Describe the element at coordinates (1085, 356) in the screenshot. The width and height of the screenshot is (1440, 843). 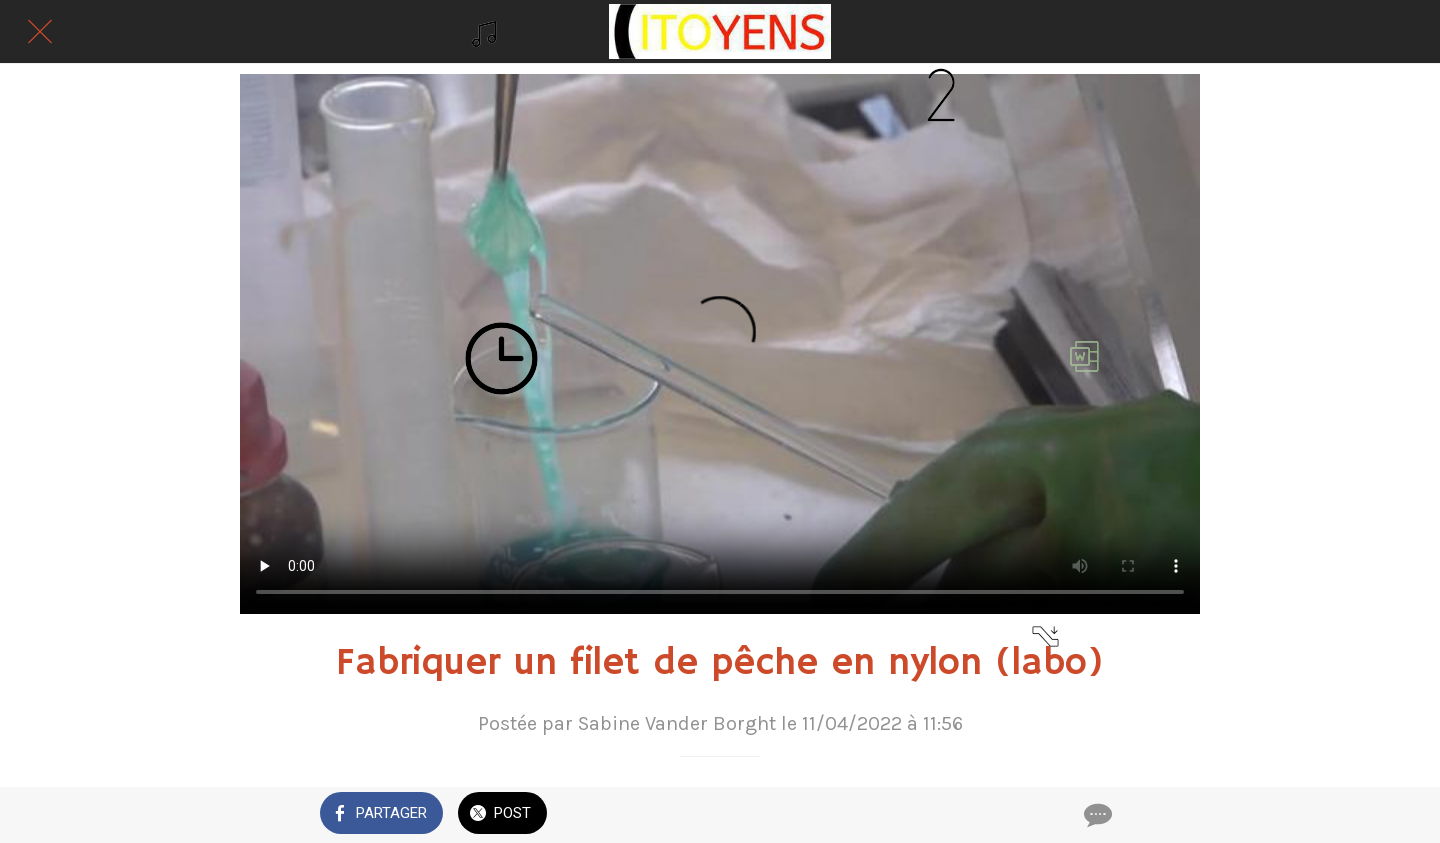
I see `open Microsoft Word` at that location.